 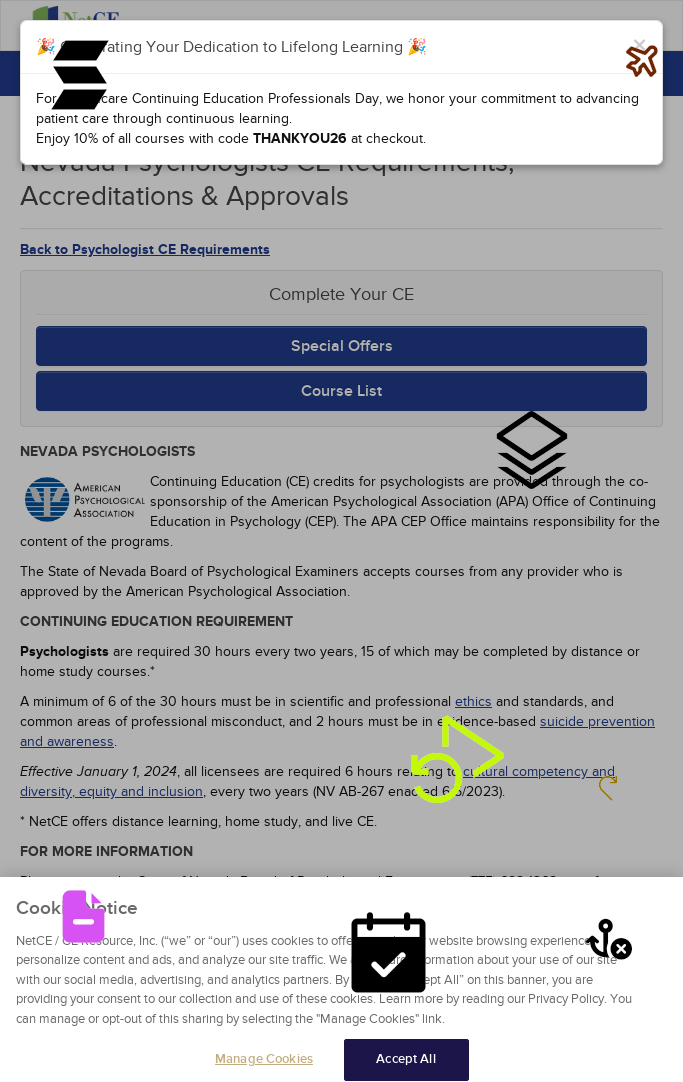 I want to click on redo the last undone action, so click(x=608, y=787).